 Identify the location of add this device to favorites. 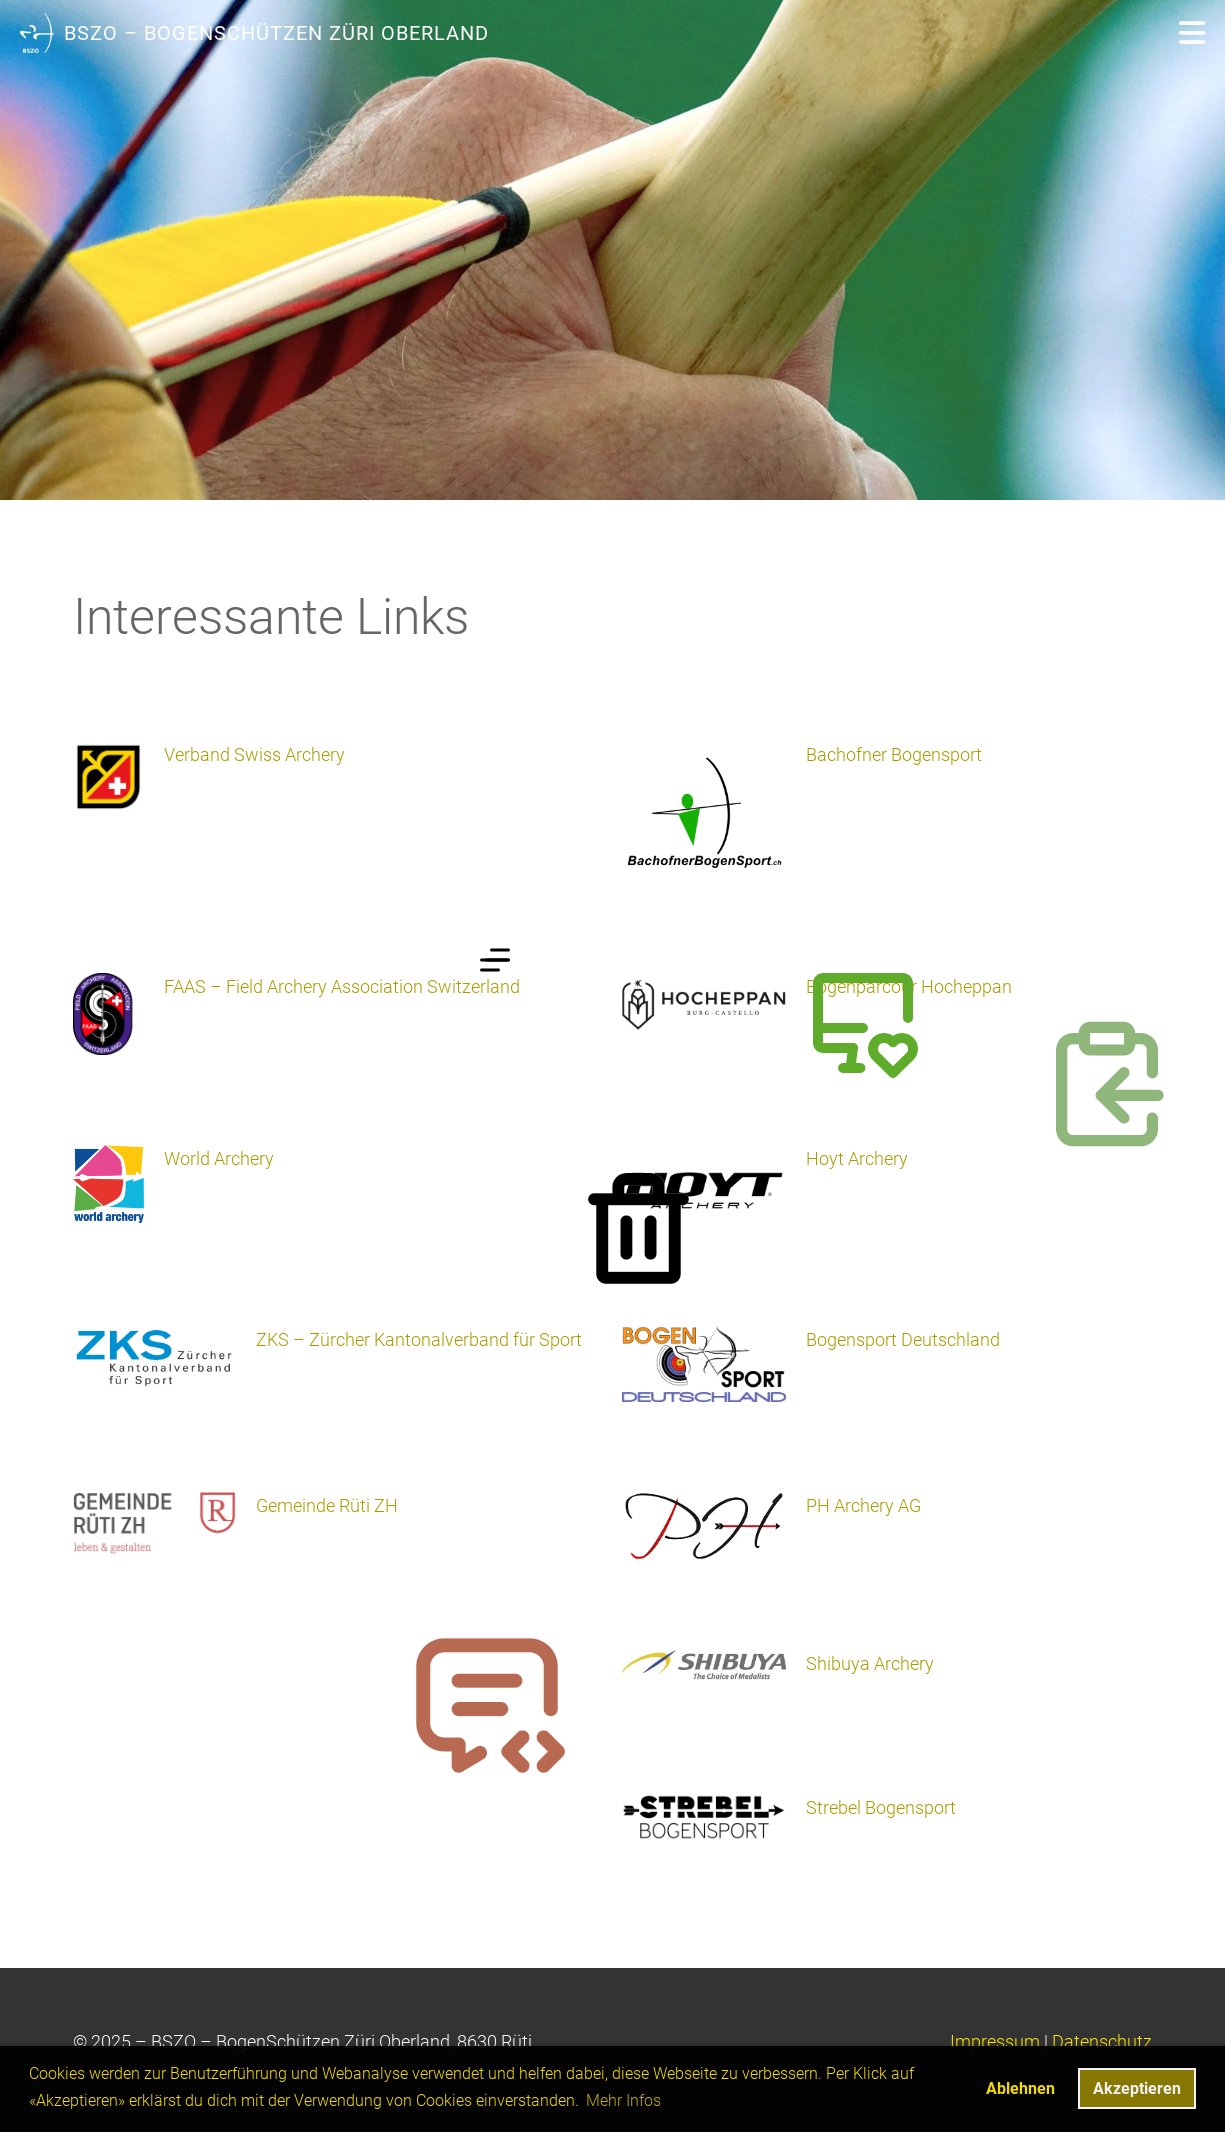
(863, 1023).